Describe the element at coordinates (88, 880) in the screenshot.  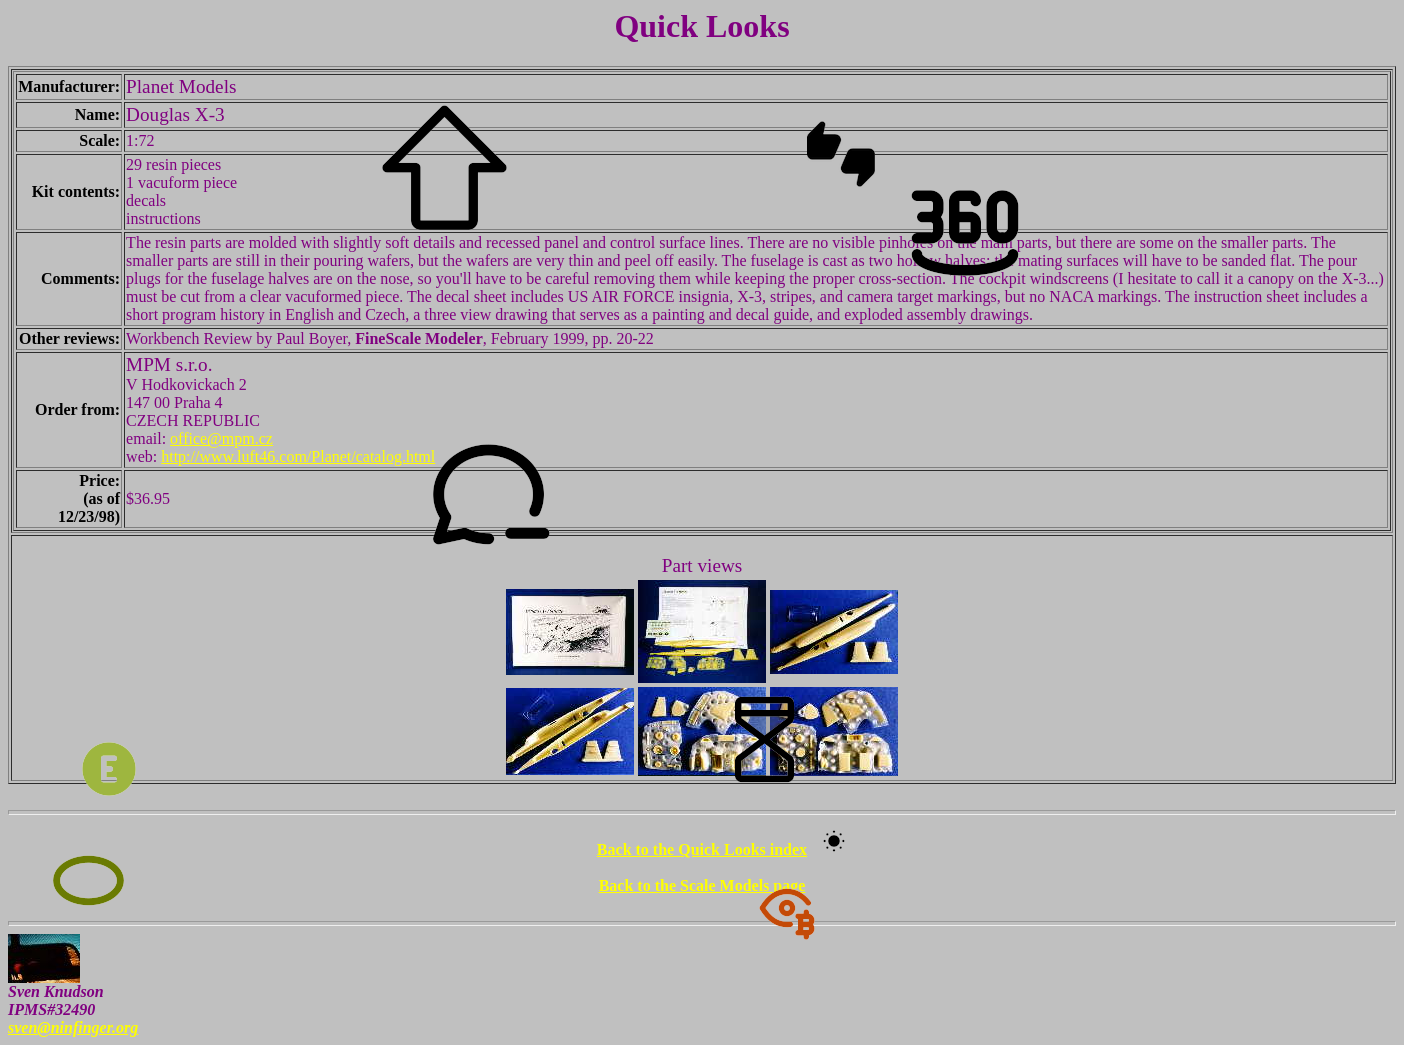
I see `indicates a vertical oval or ellipse shape tool` at that location.